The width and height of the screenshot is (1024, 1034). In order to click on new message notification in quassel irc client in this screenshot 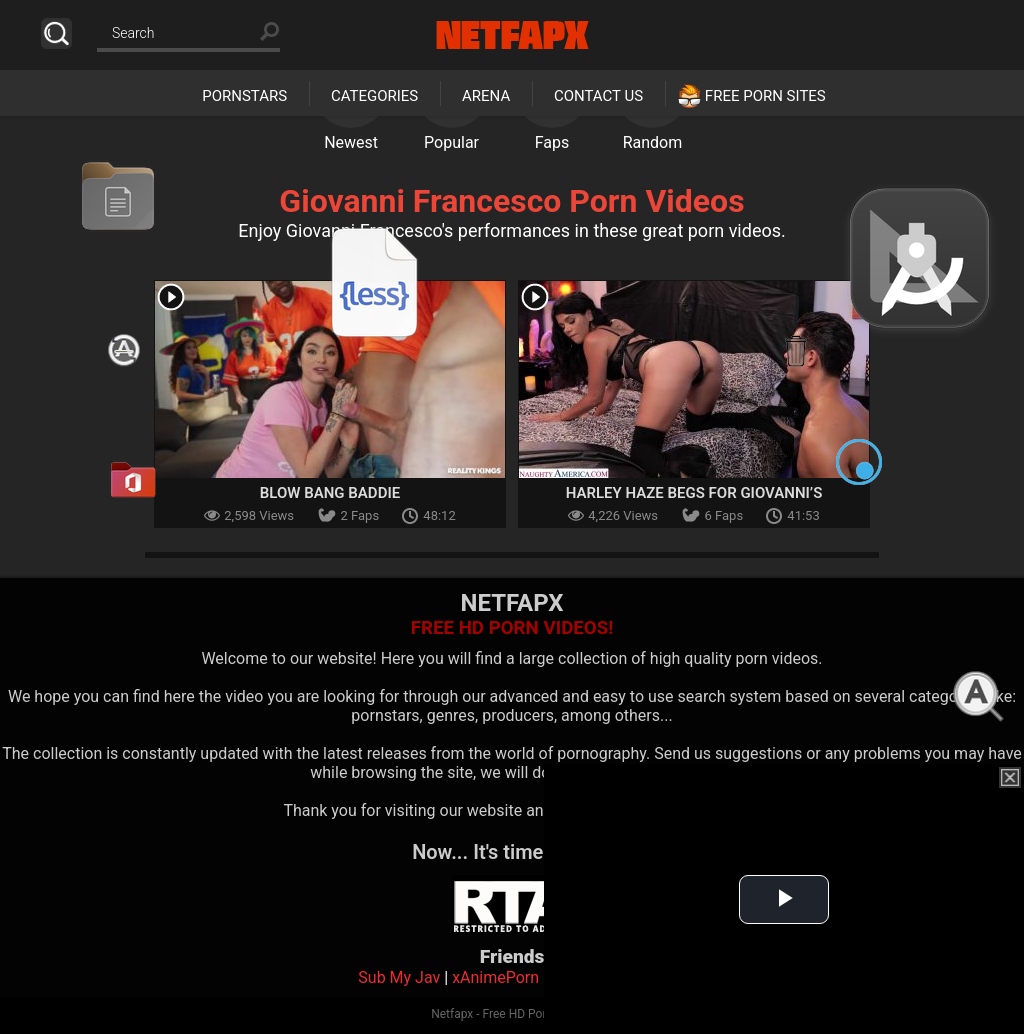, I will do `click(859, 462)`.